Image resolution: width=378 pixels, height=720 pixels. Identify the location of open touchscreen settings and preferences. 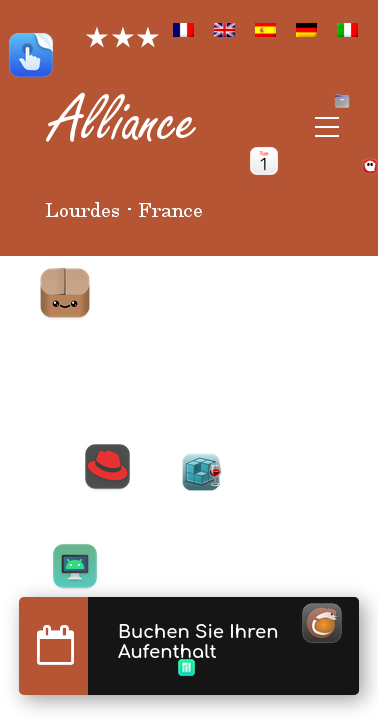
(31, 55).